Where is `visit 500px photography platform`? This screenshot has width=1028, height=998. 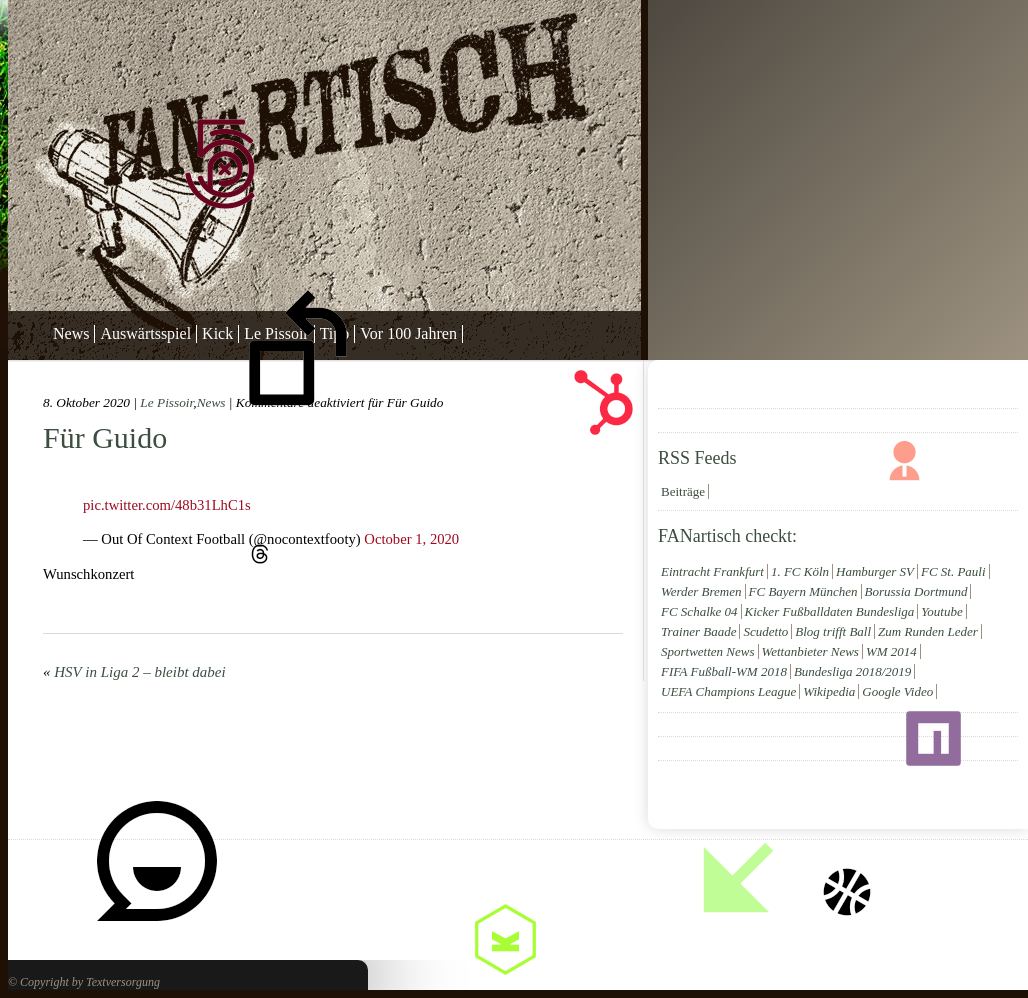 visit 500px photography platform is located at coordinates (220, 164).